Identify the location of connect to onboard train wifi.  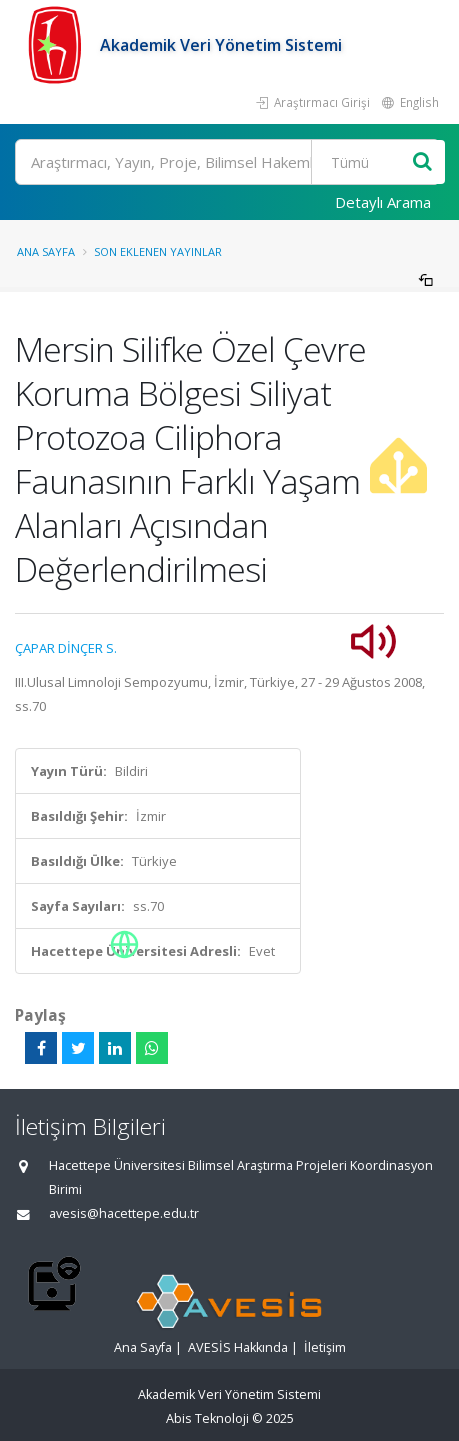
(52, 1285).